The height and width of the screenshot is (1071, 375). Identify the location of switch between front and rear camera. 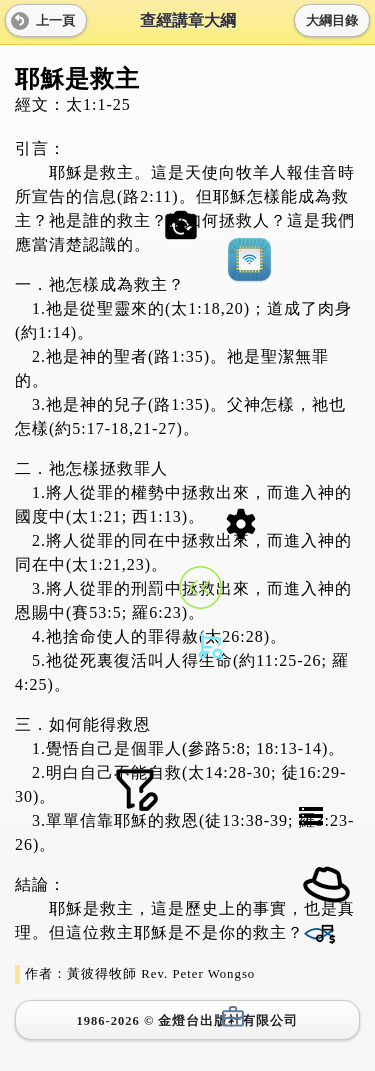
(181, 225).